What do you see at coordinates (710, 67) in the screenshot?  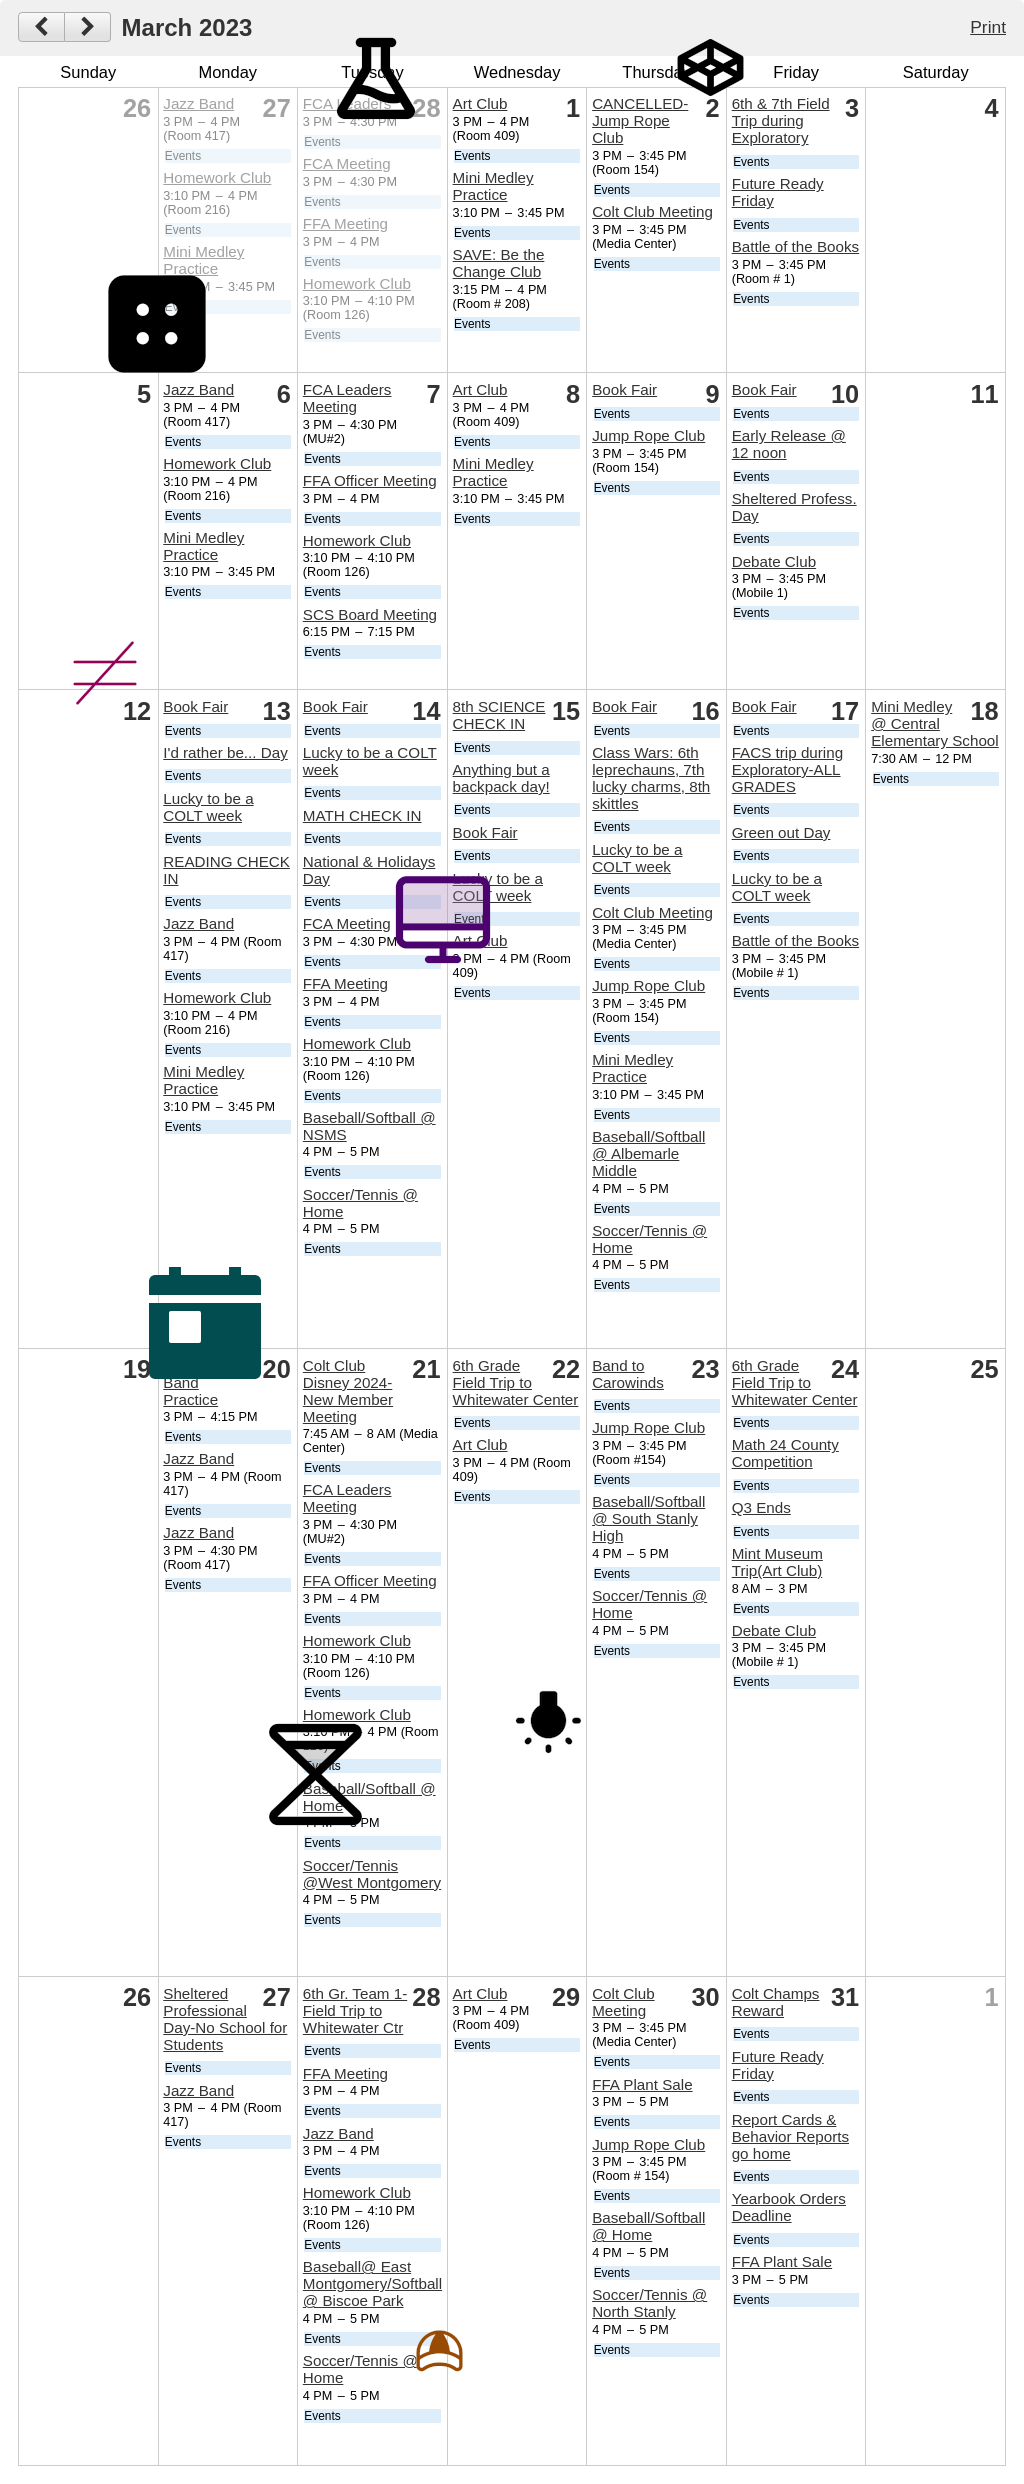 I see `open CodePen profile or projects` at bounding box center [710, 67].